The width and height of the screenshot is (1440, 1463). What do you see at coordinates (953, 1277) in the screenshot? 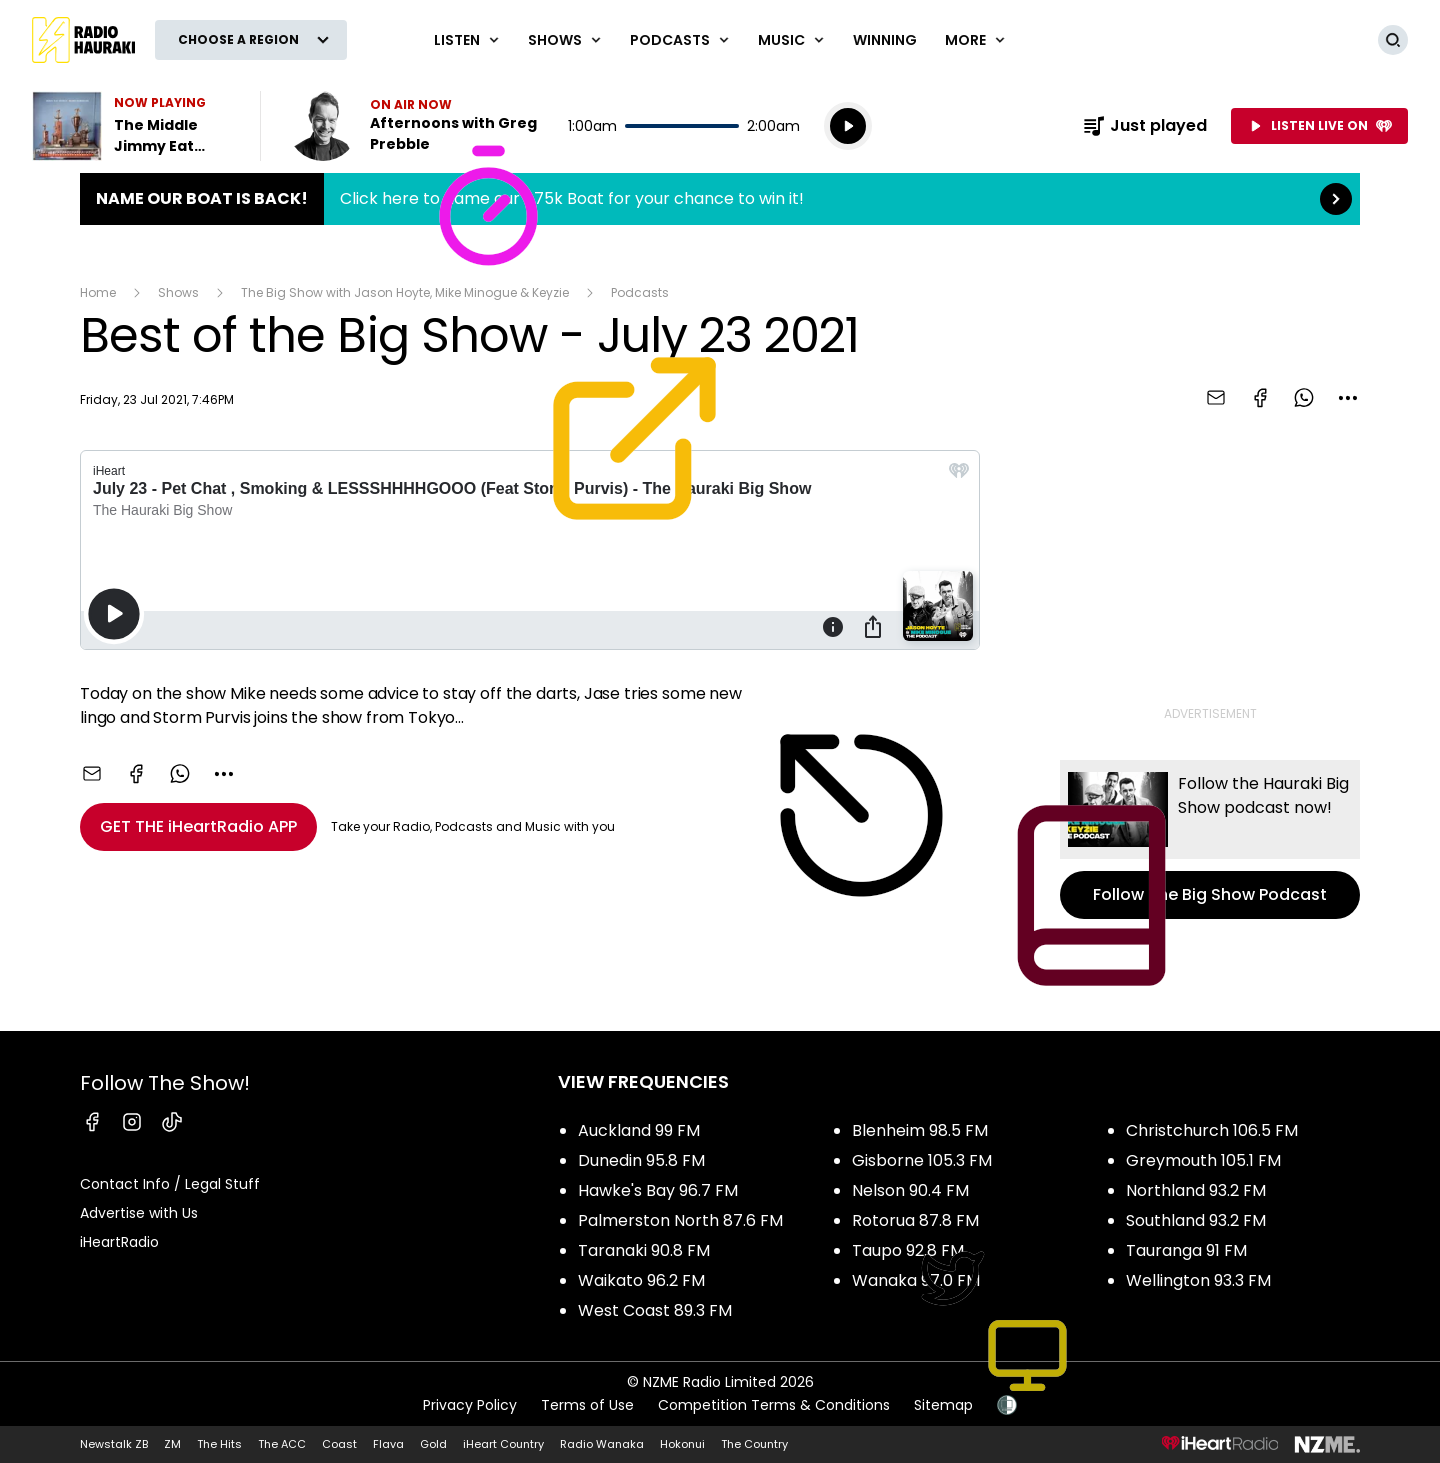
I see `open twitter` at bounding box center [953, 1277].